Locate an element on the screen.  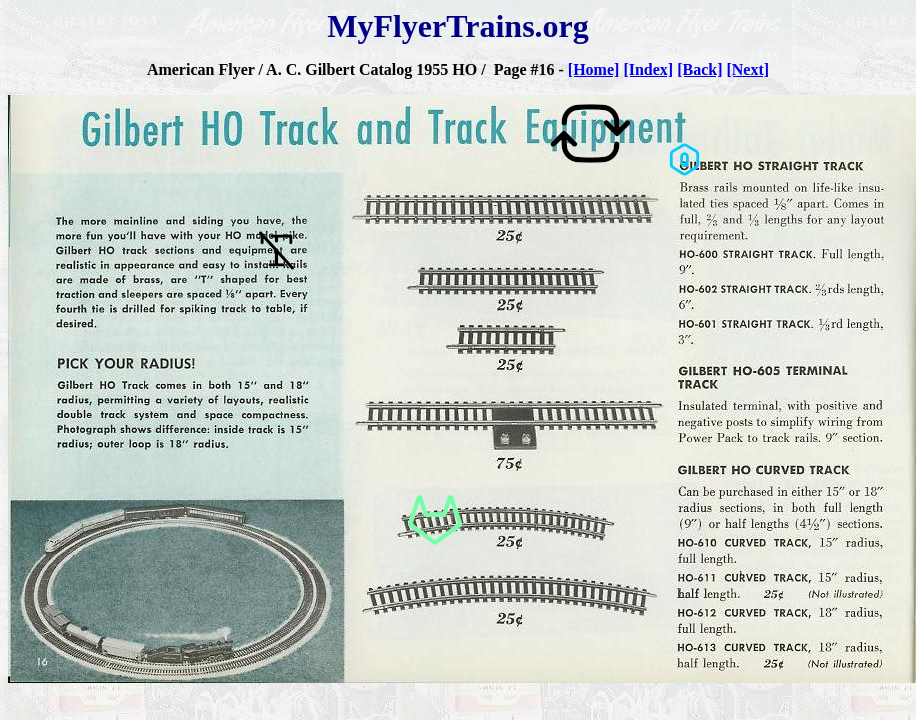
open GitLab repository is located at coordinates (435, 520).